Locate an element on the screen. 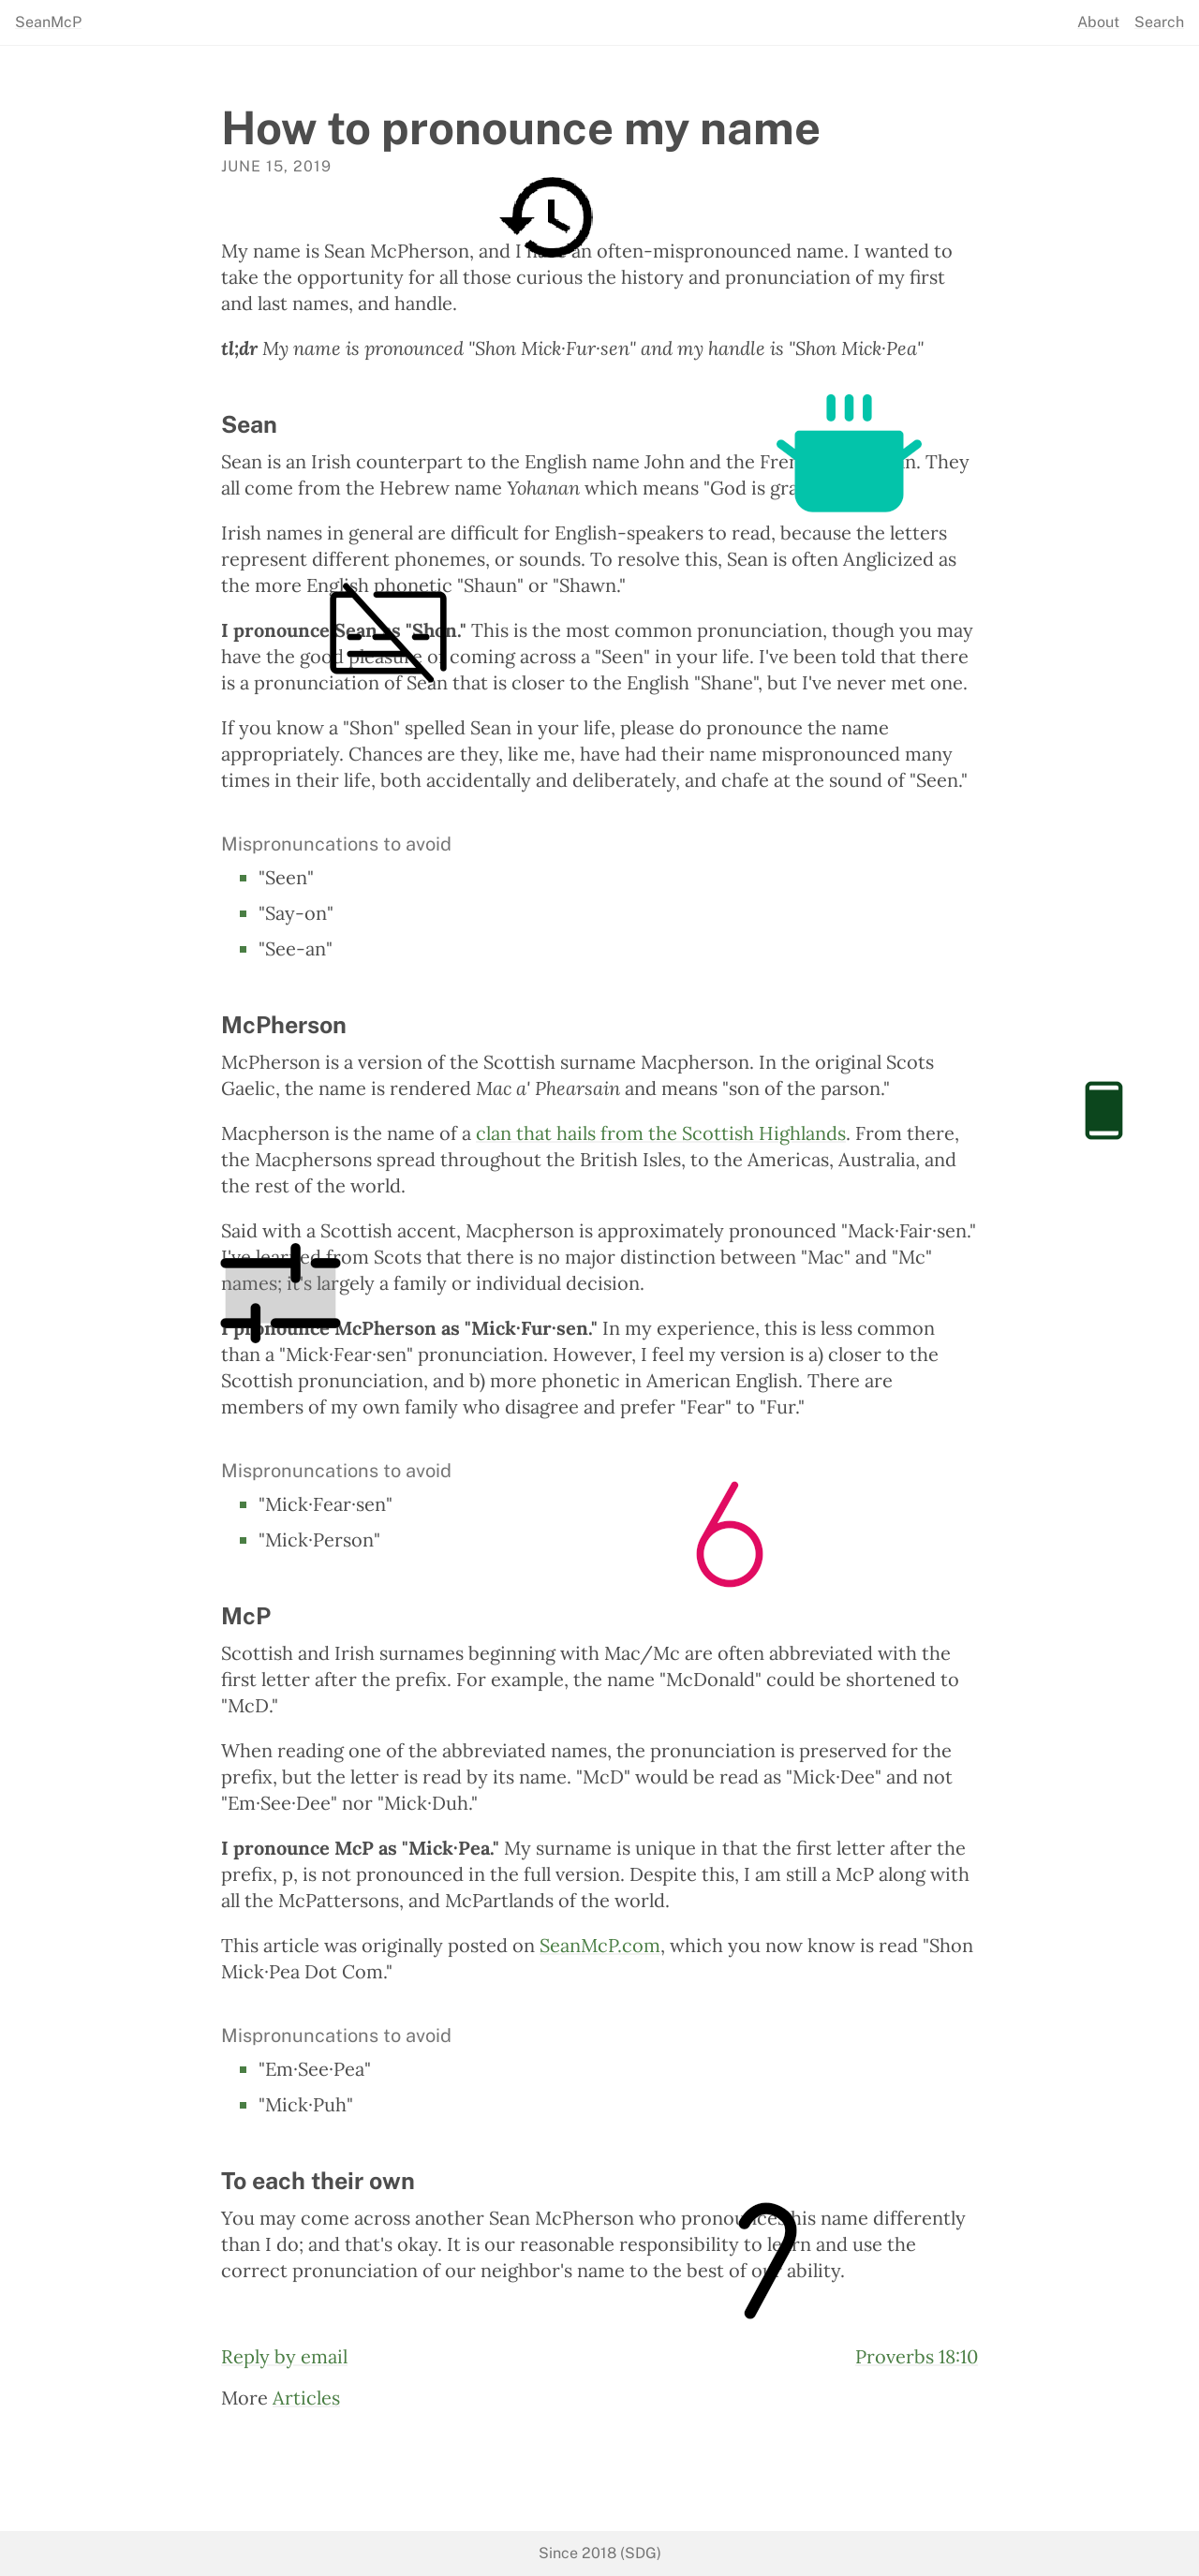 This screenshot has height=2576, width=1199. view mobile device settings is located at coordinates (1103, 1110).